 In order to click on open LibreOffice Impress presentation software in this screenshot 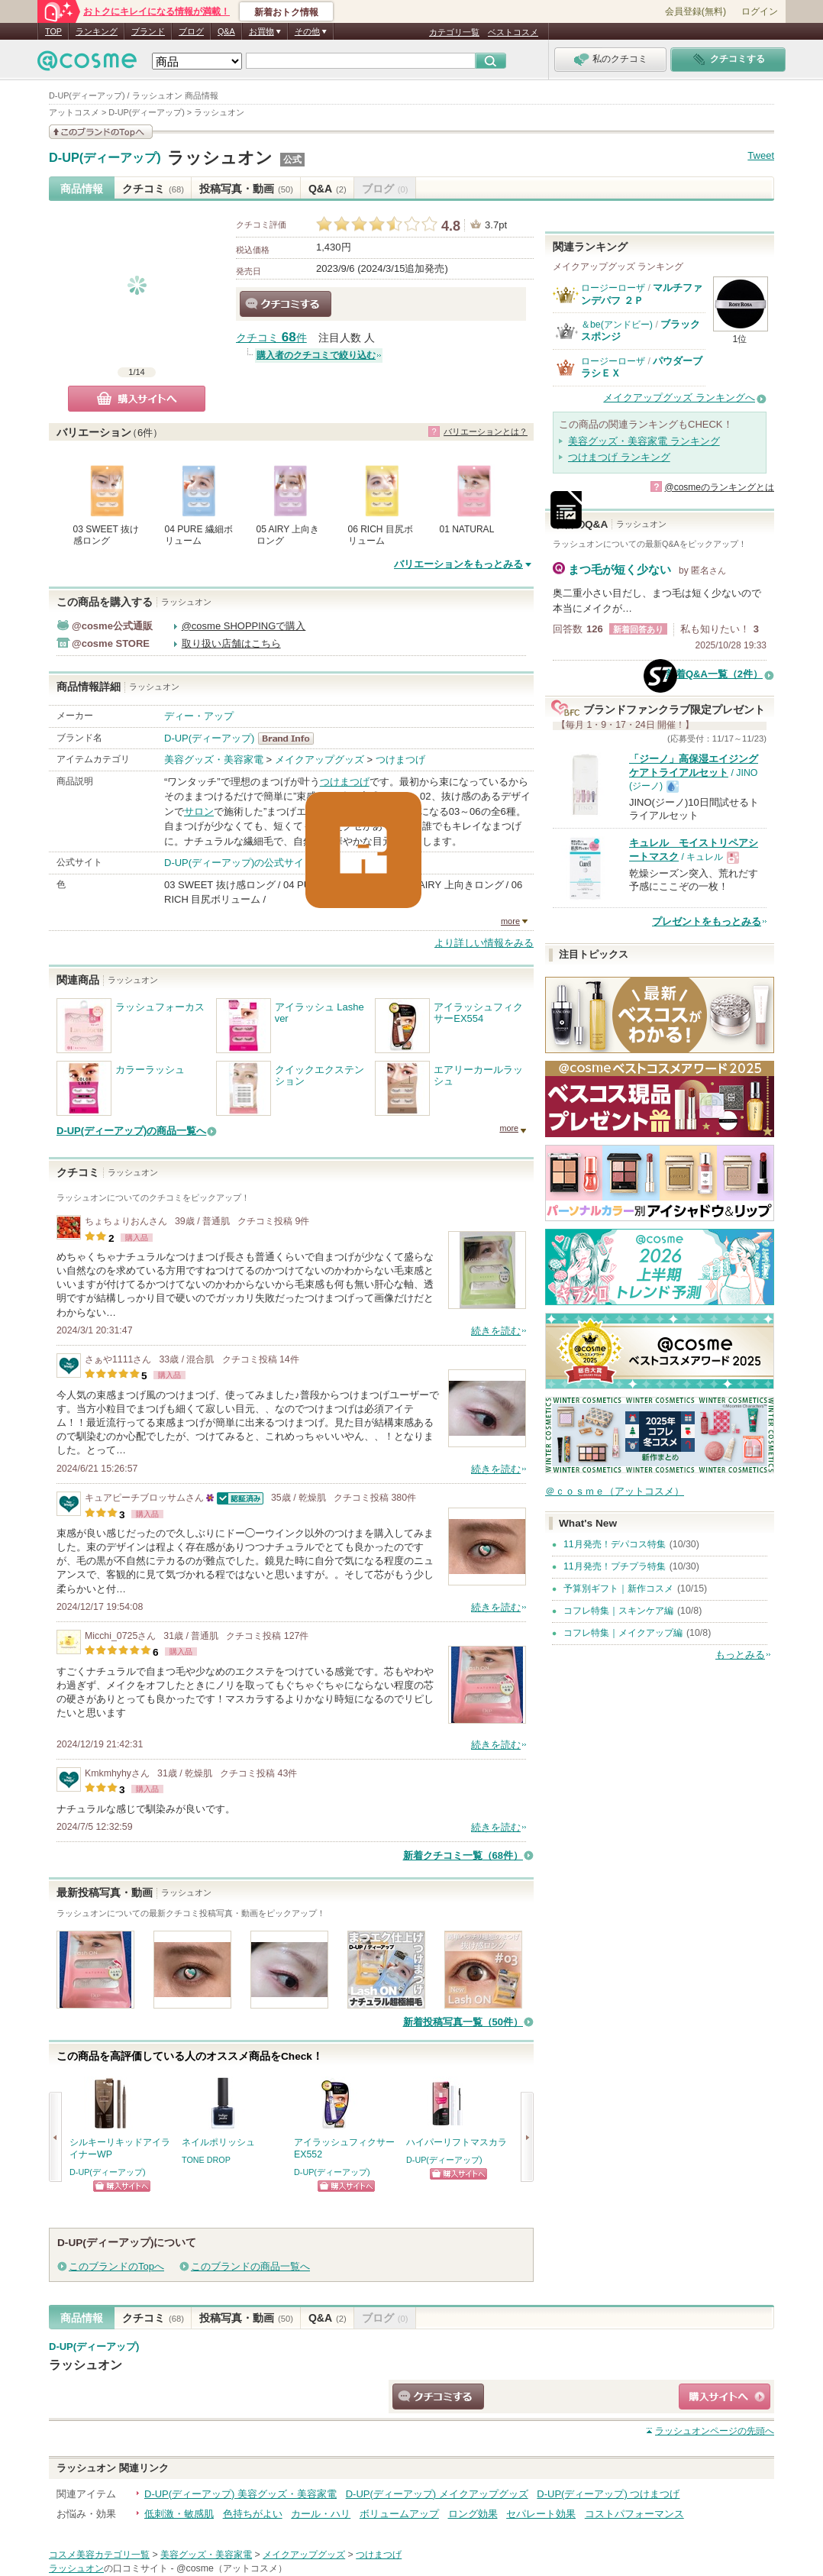, I will do `click(566, 509)`.